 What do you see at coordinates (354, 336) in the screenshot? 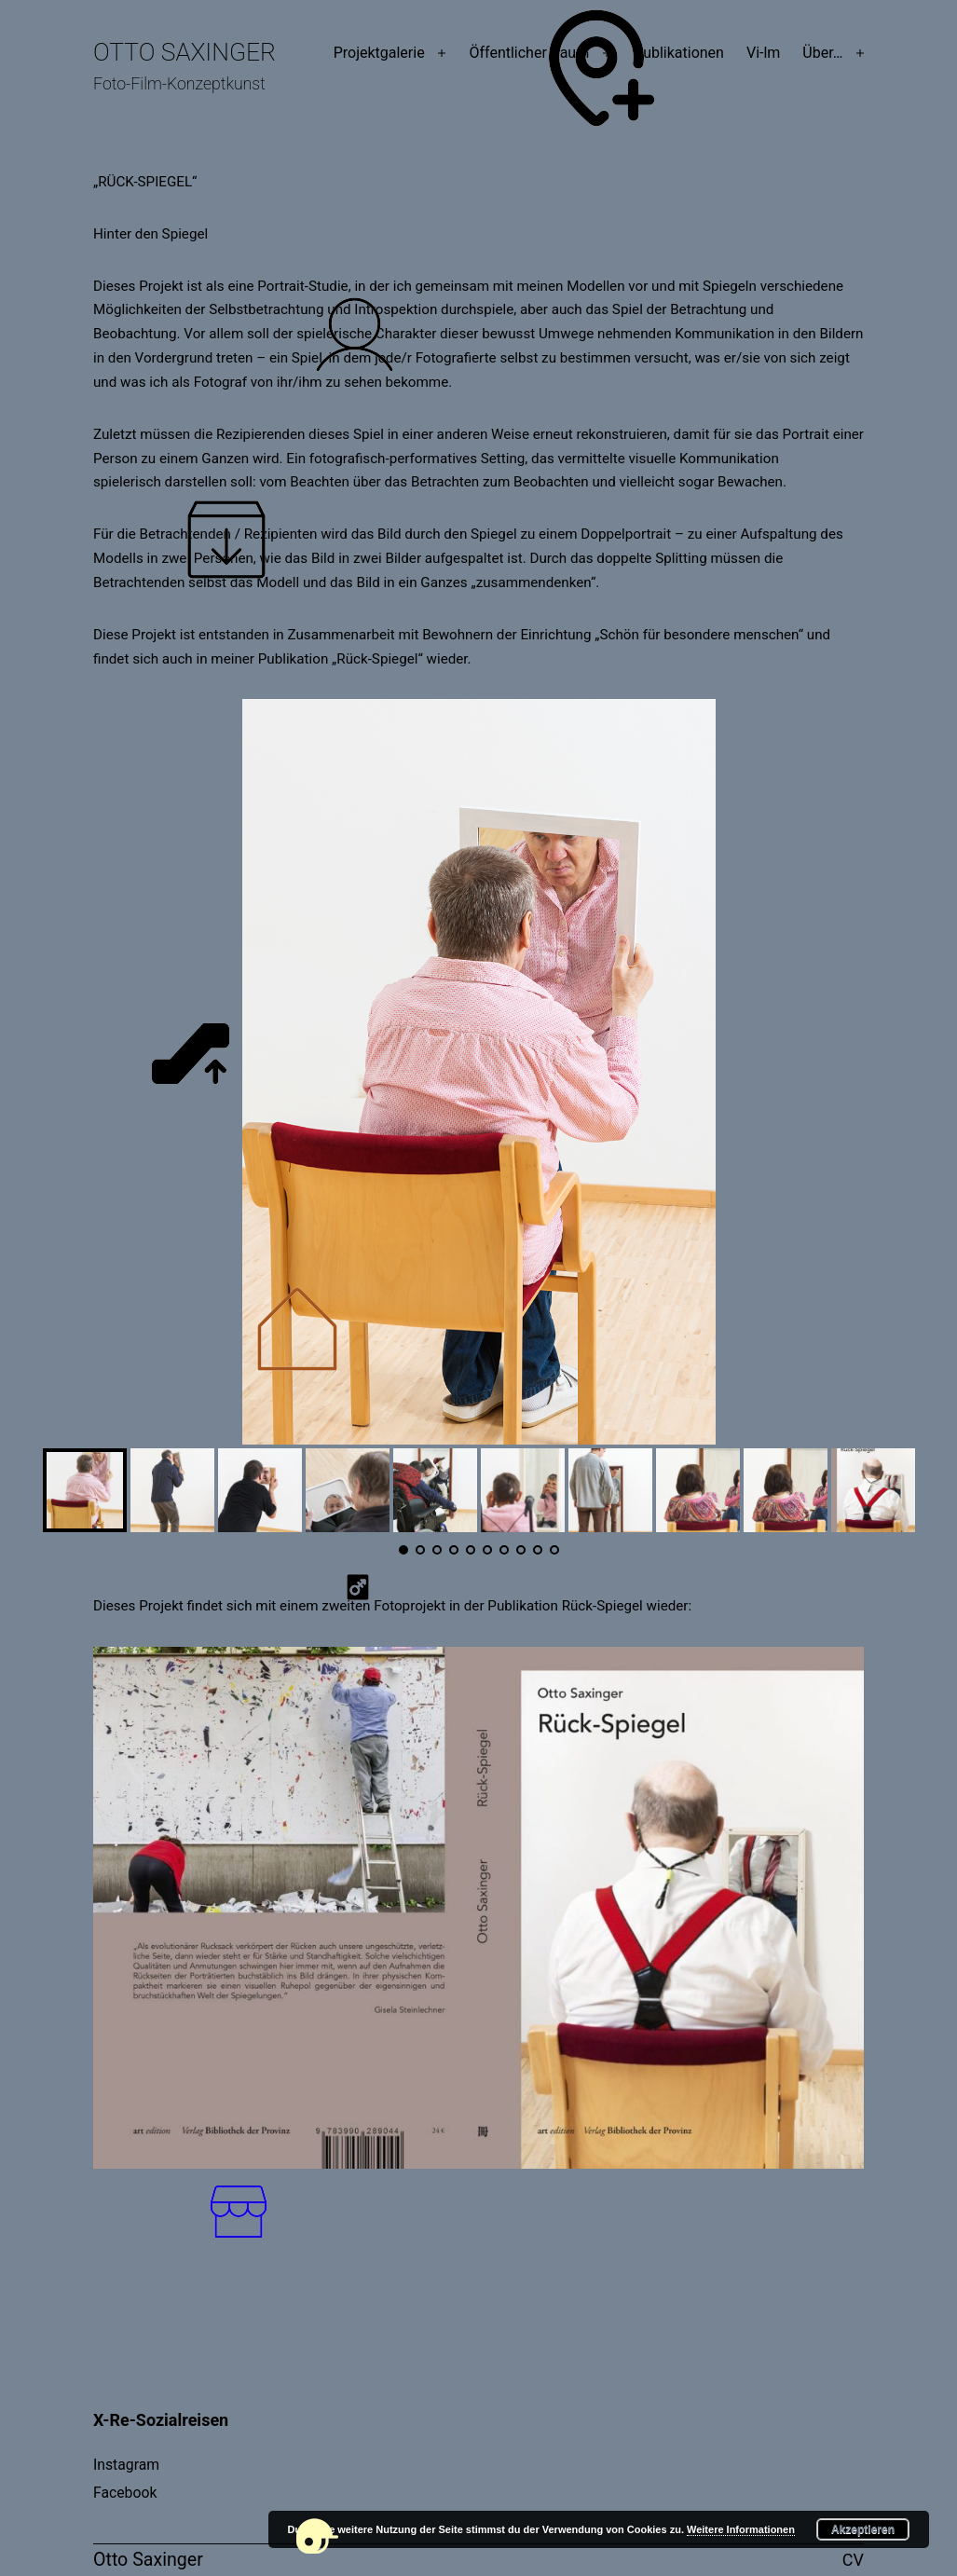
I see `view your profile` at bounding box center [354, 336].